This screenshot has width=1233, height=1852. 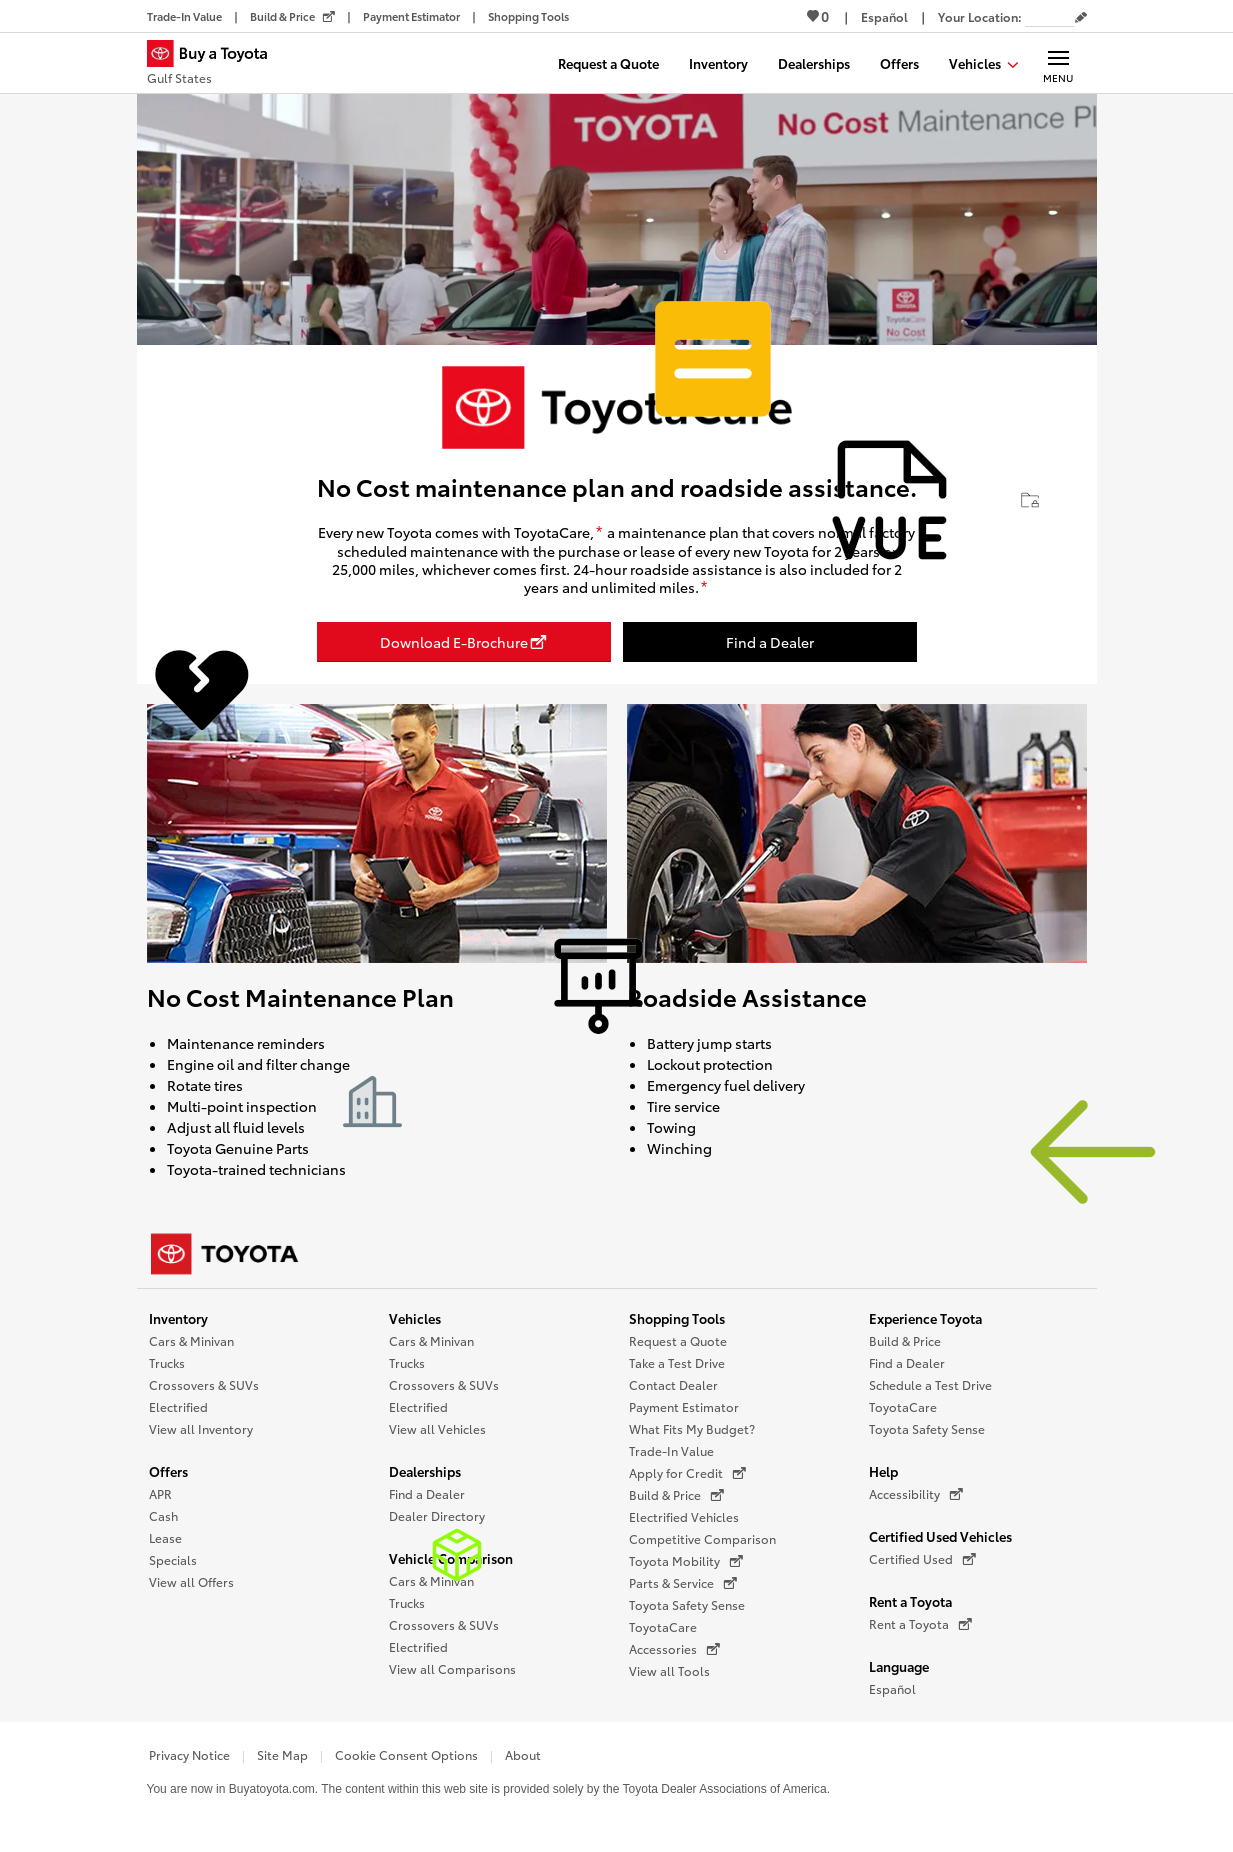 What do you see at coordinates (598, 979) in the screenshot?
I see `view presentation with data charts` at bounding box center [598, 979].